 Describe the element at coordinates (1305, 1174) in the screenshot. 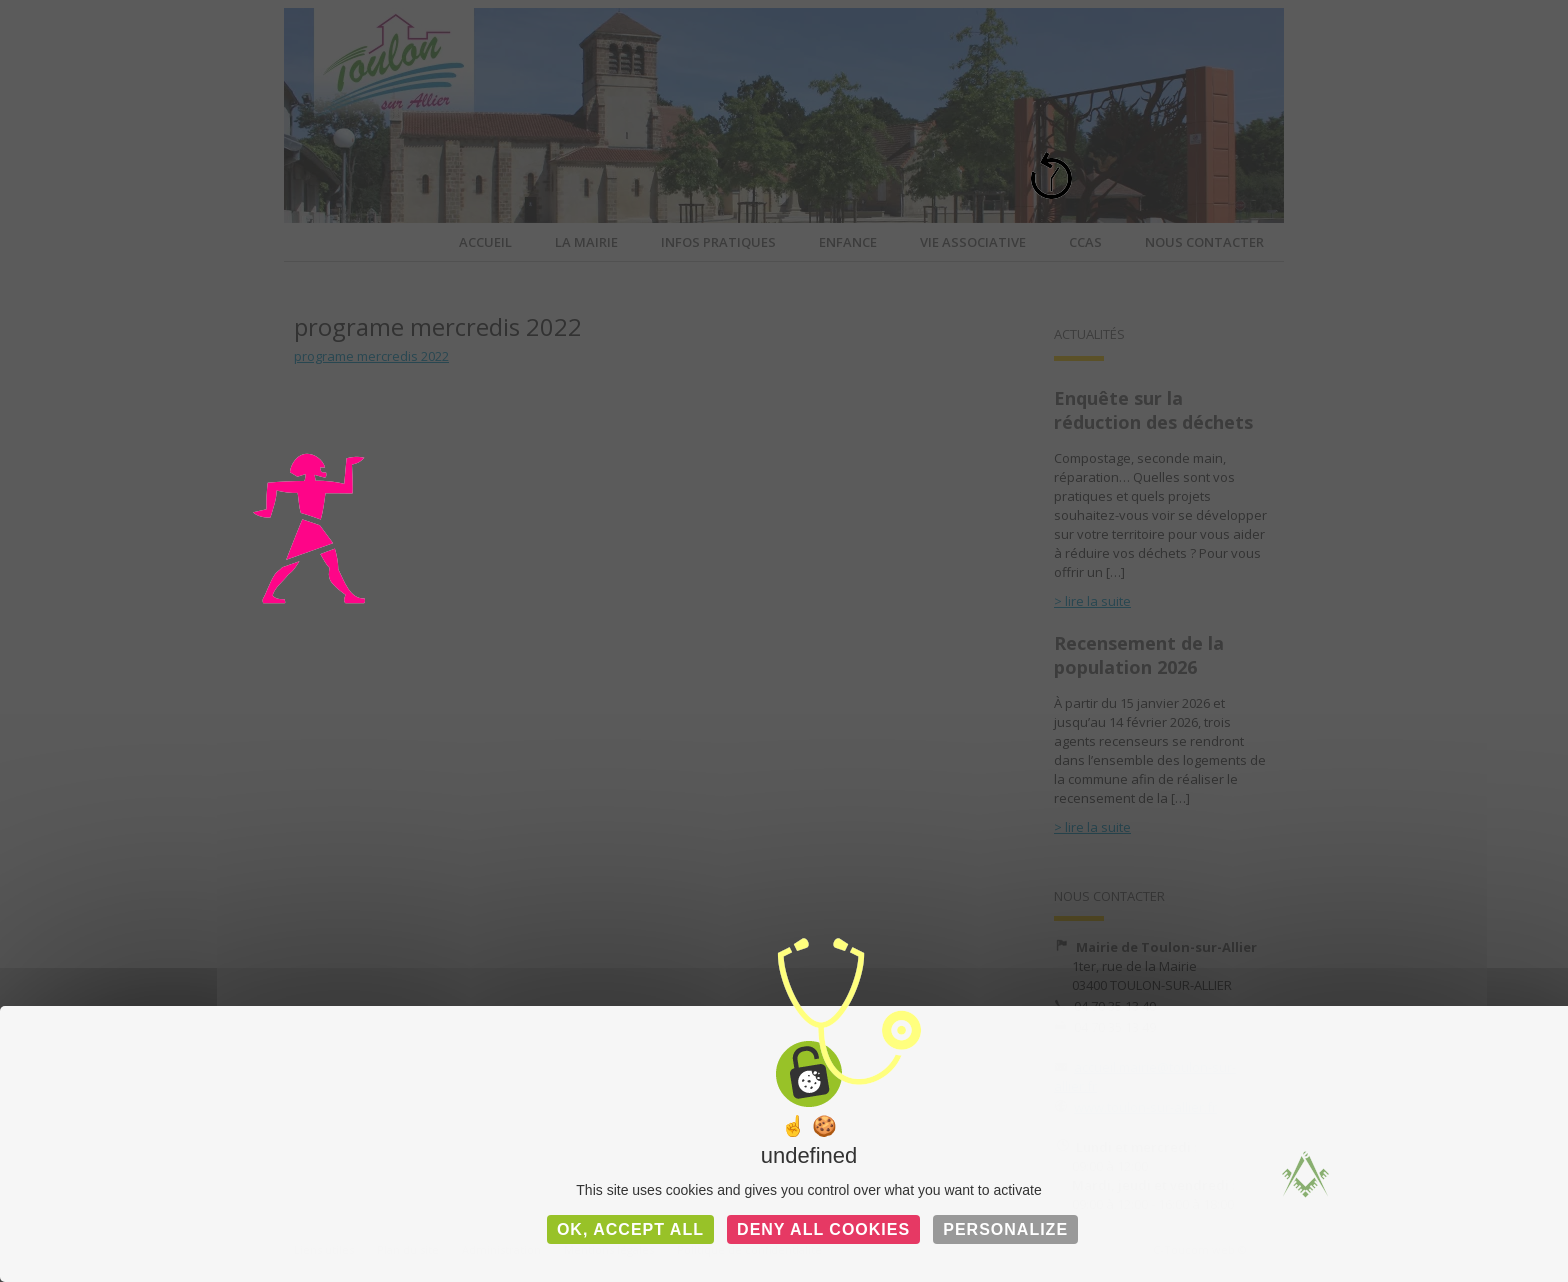

I see `freemasonry or masonic lodge symbol` at that location.